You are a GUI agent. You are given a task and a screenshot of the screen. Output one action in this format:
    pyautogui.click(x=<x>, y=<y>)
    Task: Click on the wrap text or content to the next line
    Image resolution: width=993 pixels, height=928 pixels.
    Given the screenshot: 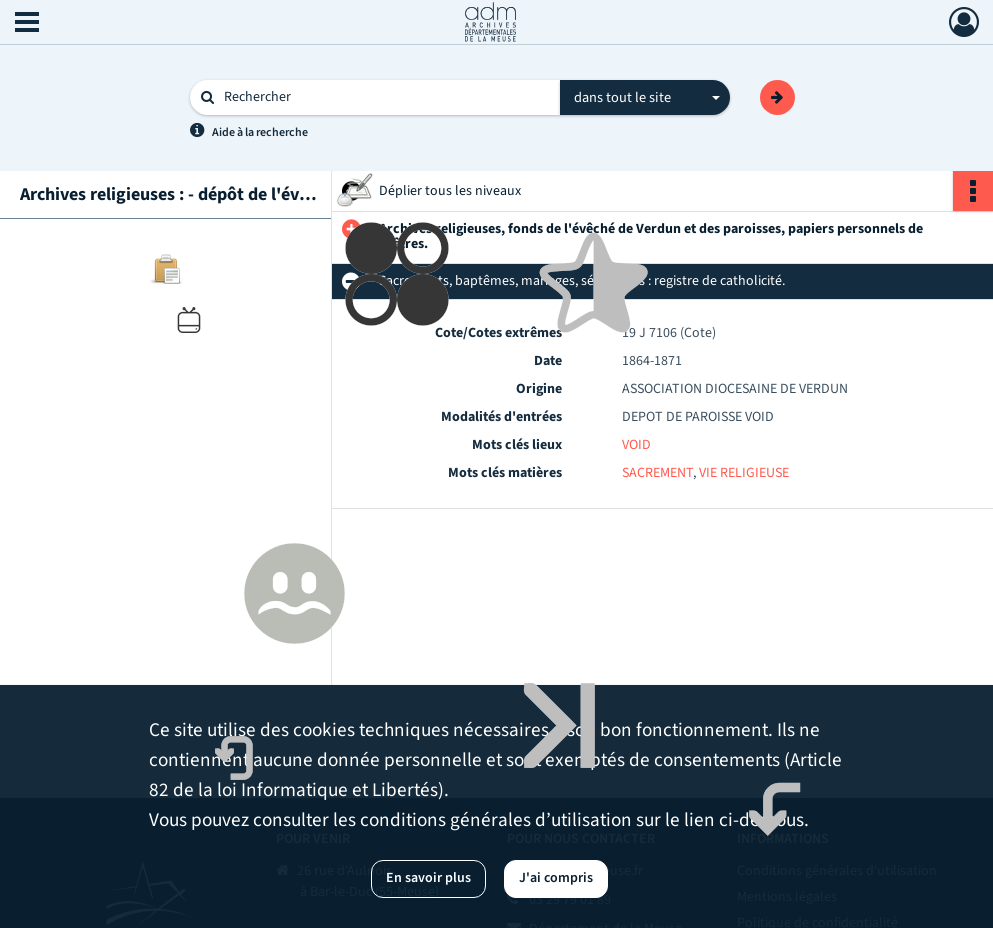 What is the action you would take?
    pyautogui.click(x=237, y=758)
    